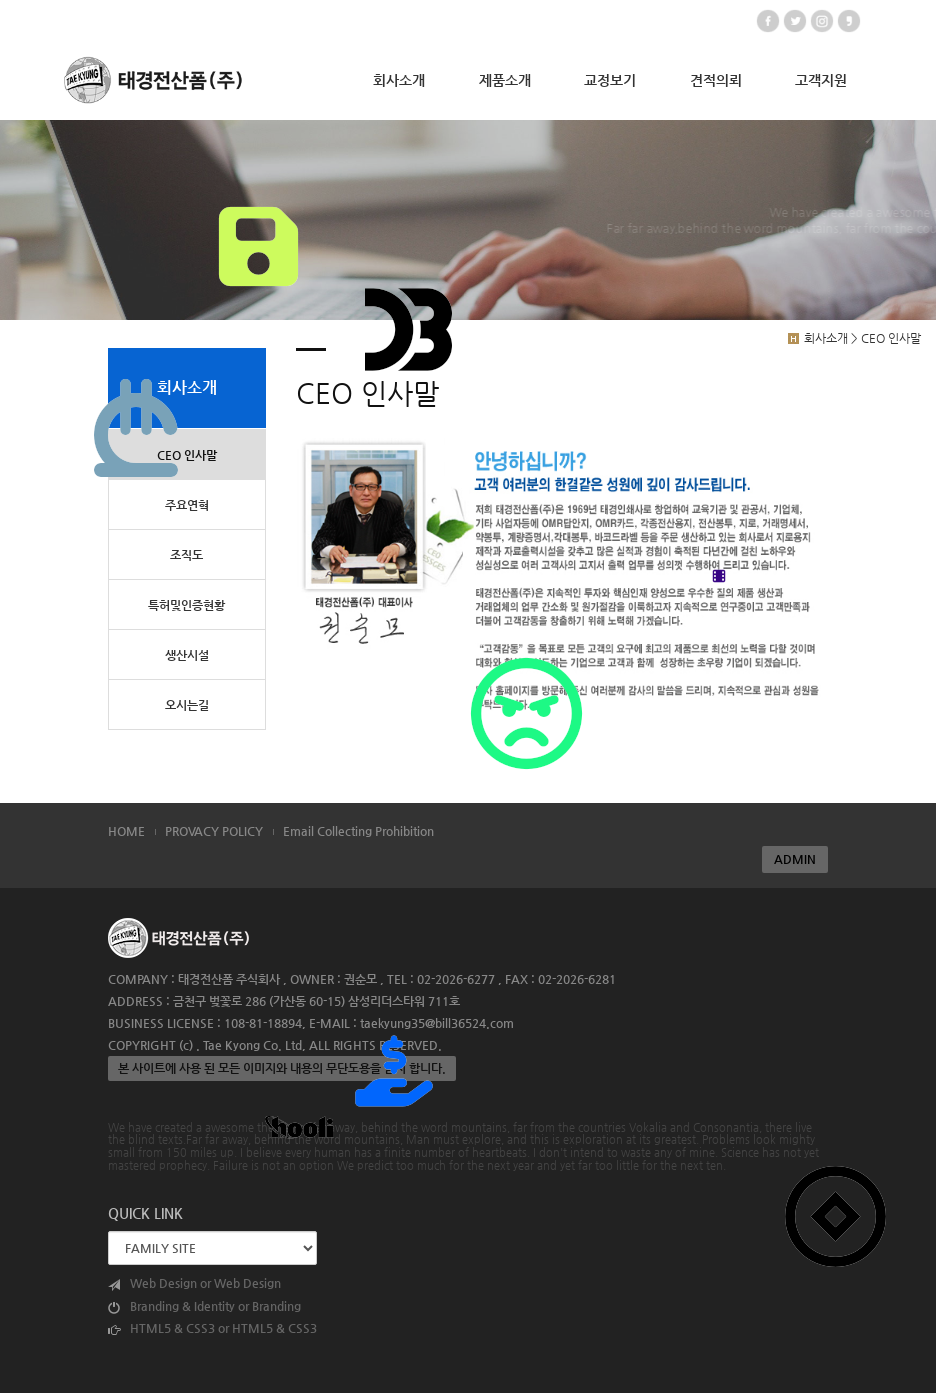 The width and height of the screenshot is (936, 1393). What do you see at coordinates (258, 246) in the screenshot?
I see `save current file or document` at bounding box center [258, 246].